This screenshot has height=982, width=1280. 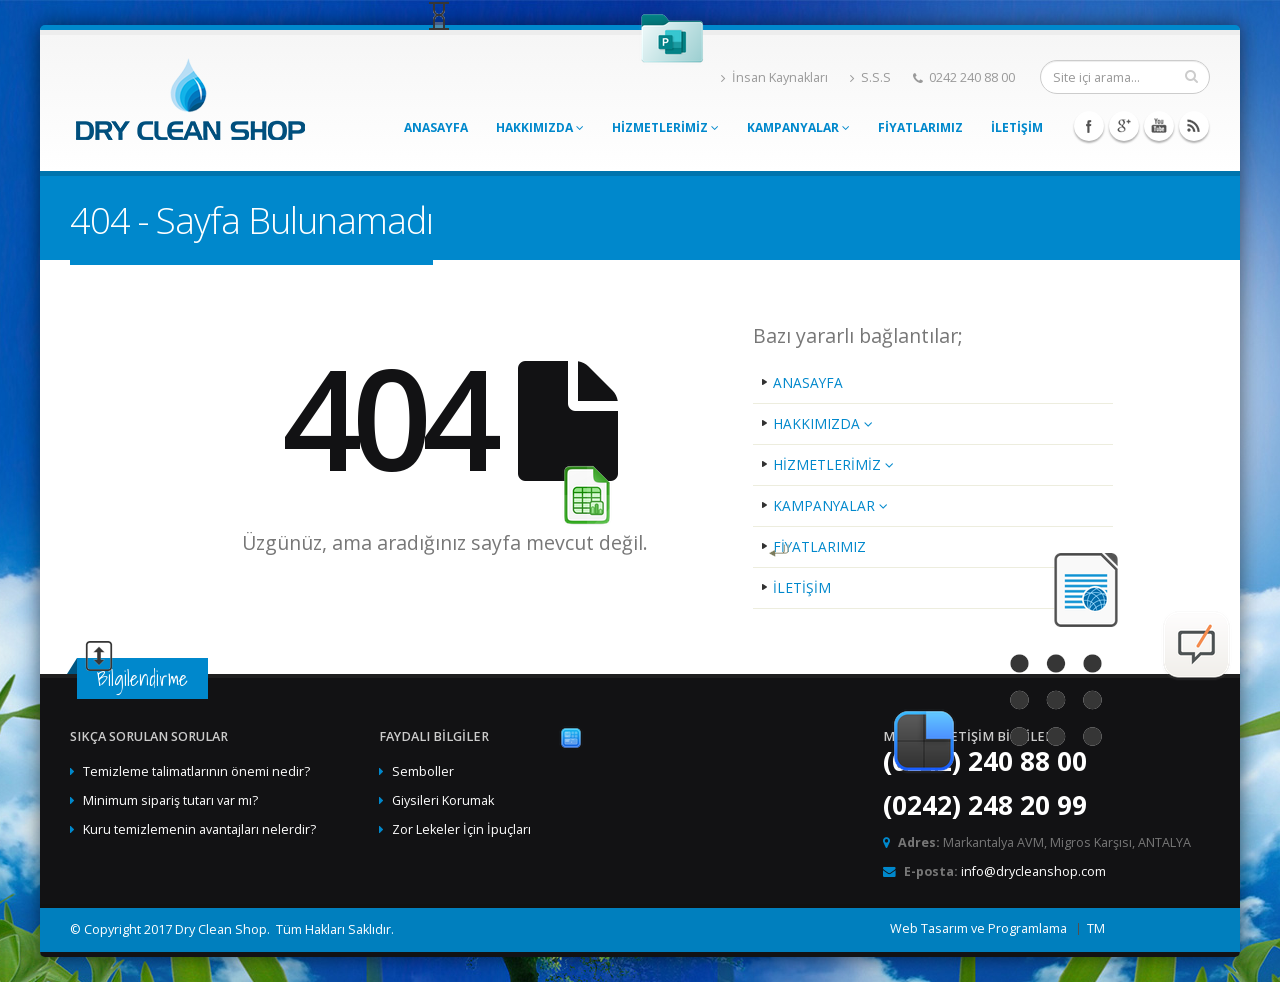 I want to click on open widgetkit simulator app, so click(x=571, y=738).